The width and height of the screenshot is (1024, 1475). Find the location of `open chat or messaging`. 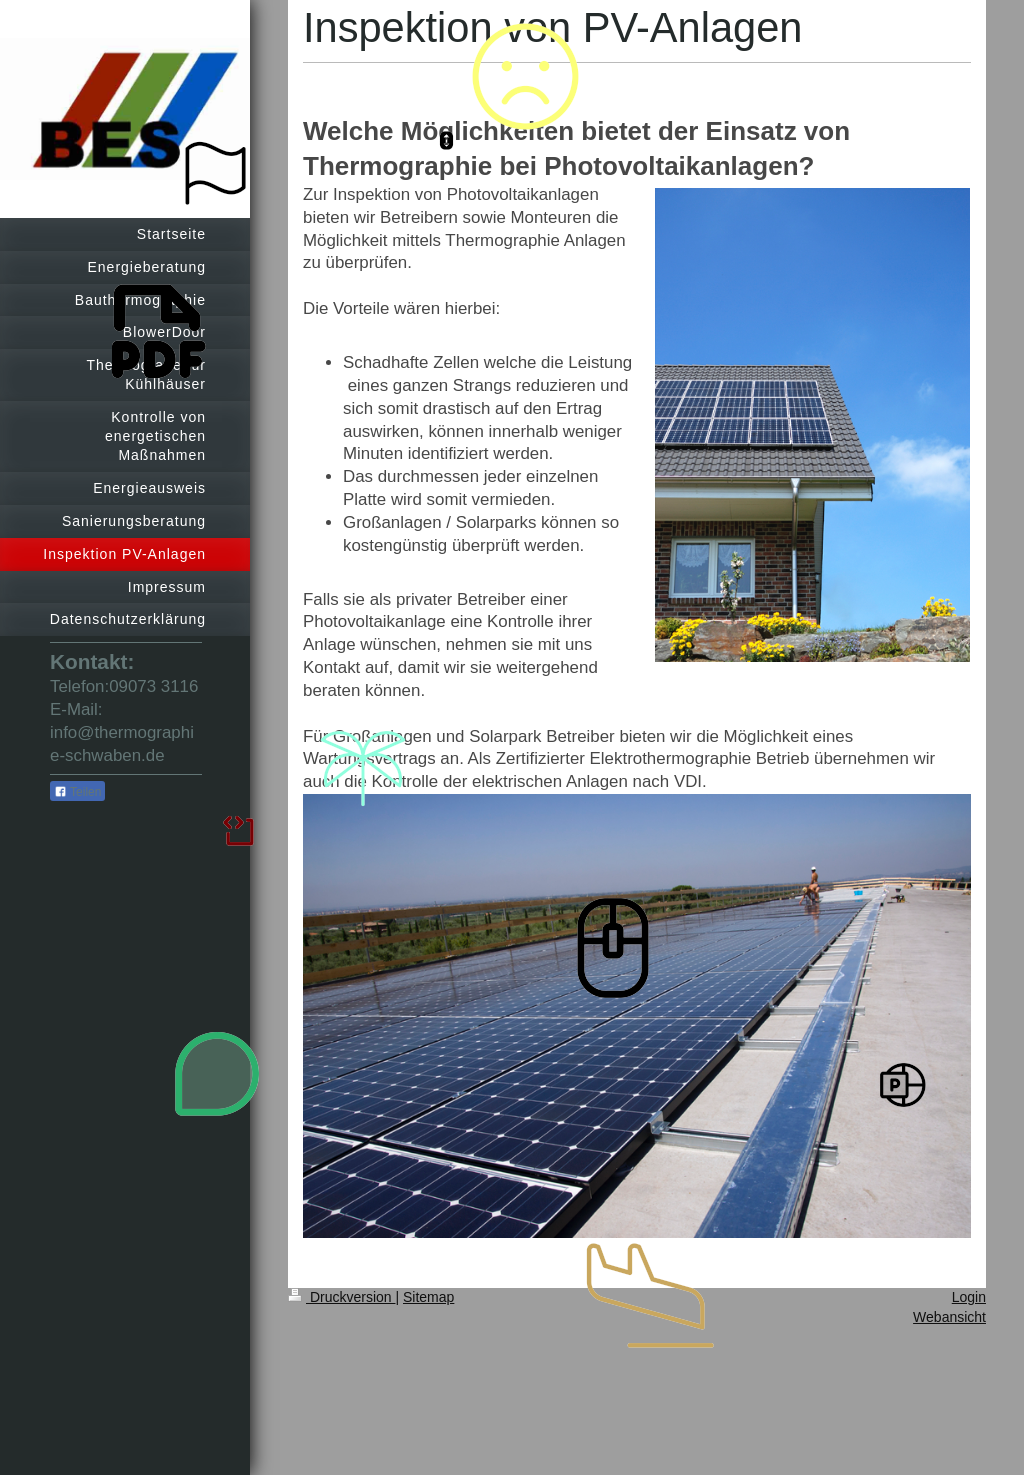

open chat or messaging is located at coordinates (215, 1075).